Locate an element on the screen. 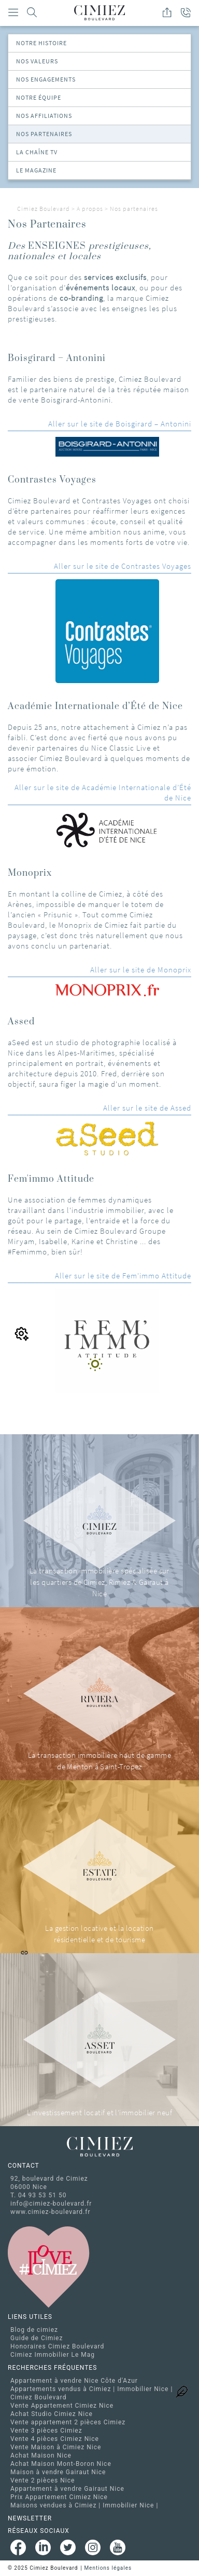 Image resolution: width=199 pixels, height=2576 pixels. access AI-powered or smart settings is located at coordinates (21, 1333).